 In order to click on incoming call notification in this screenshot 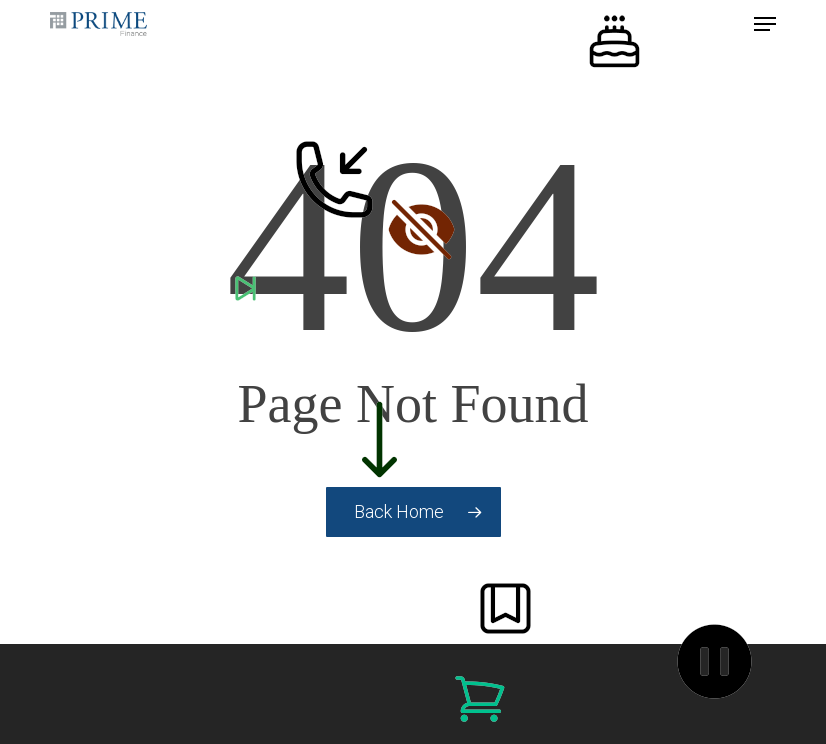, I will do `click(334, 179)`.